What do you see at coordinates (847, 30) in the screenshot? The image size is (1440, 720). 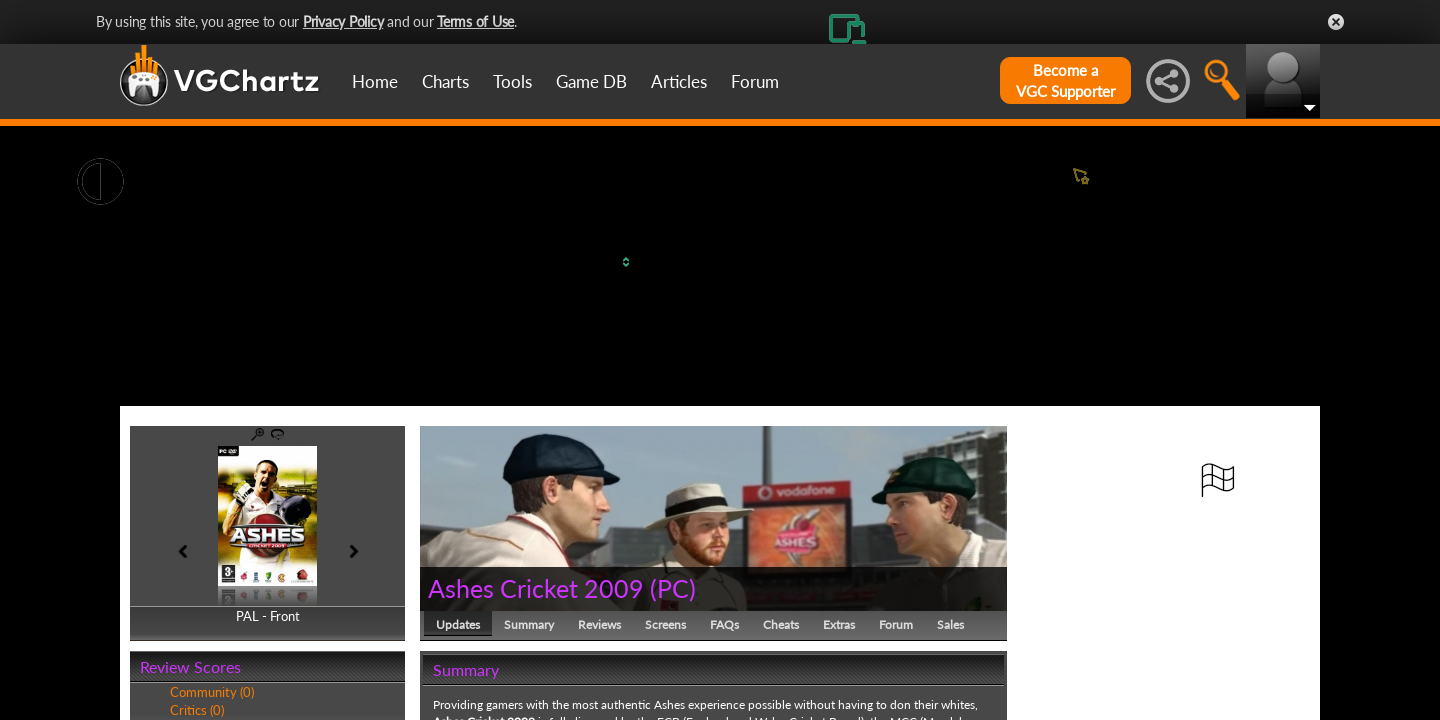 I see `remove a device from your account` at bounding box center [847, 30].